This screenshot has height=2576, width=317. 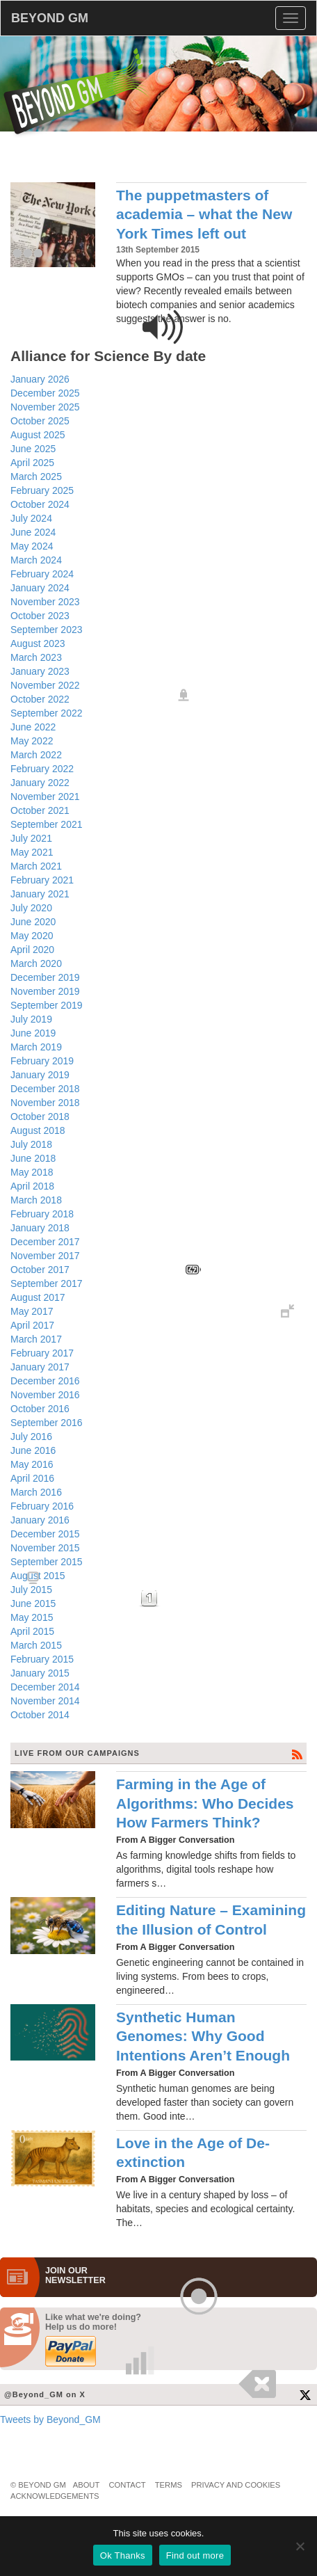 What do you see at coordinates (287, 1311) in the screenshot?
I see `restore window to previous size` at bounding box center [287, 1311].